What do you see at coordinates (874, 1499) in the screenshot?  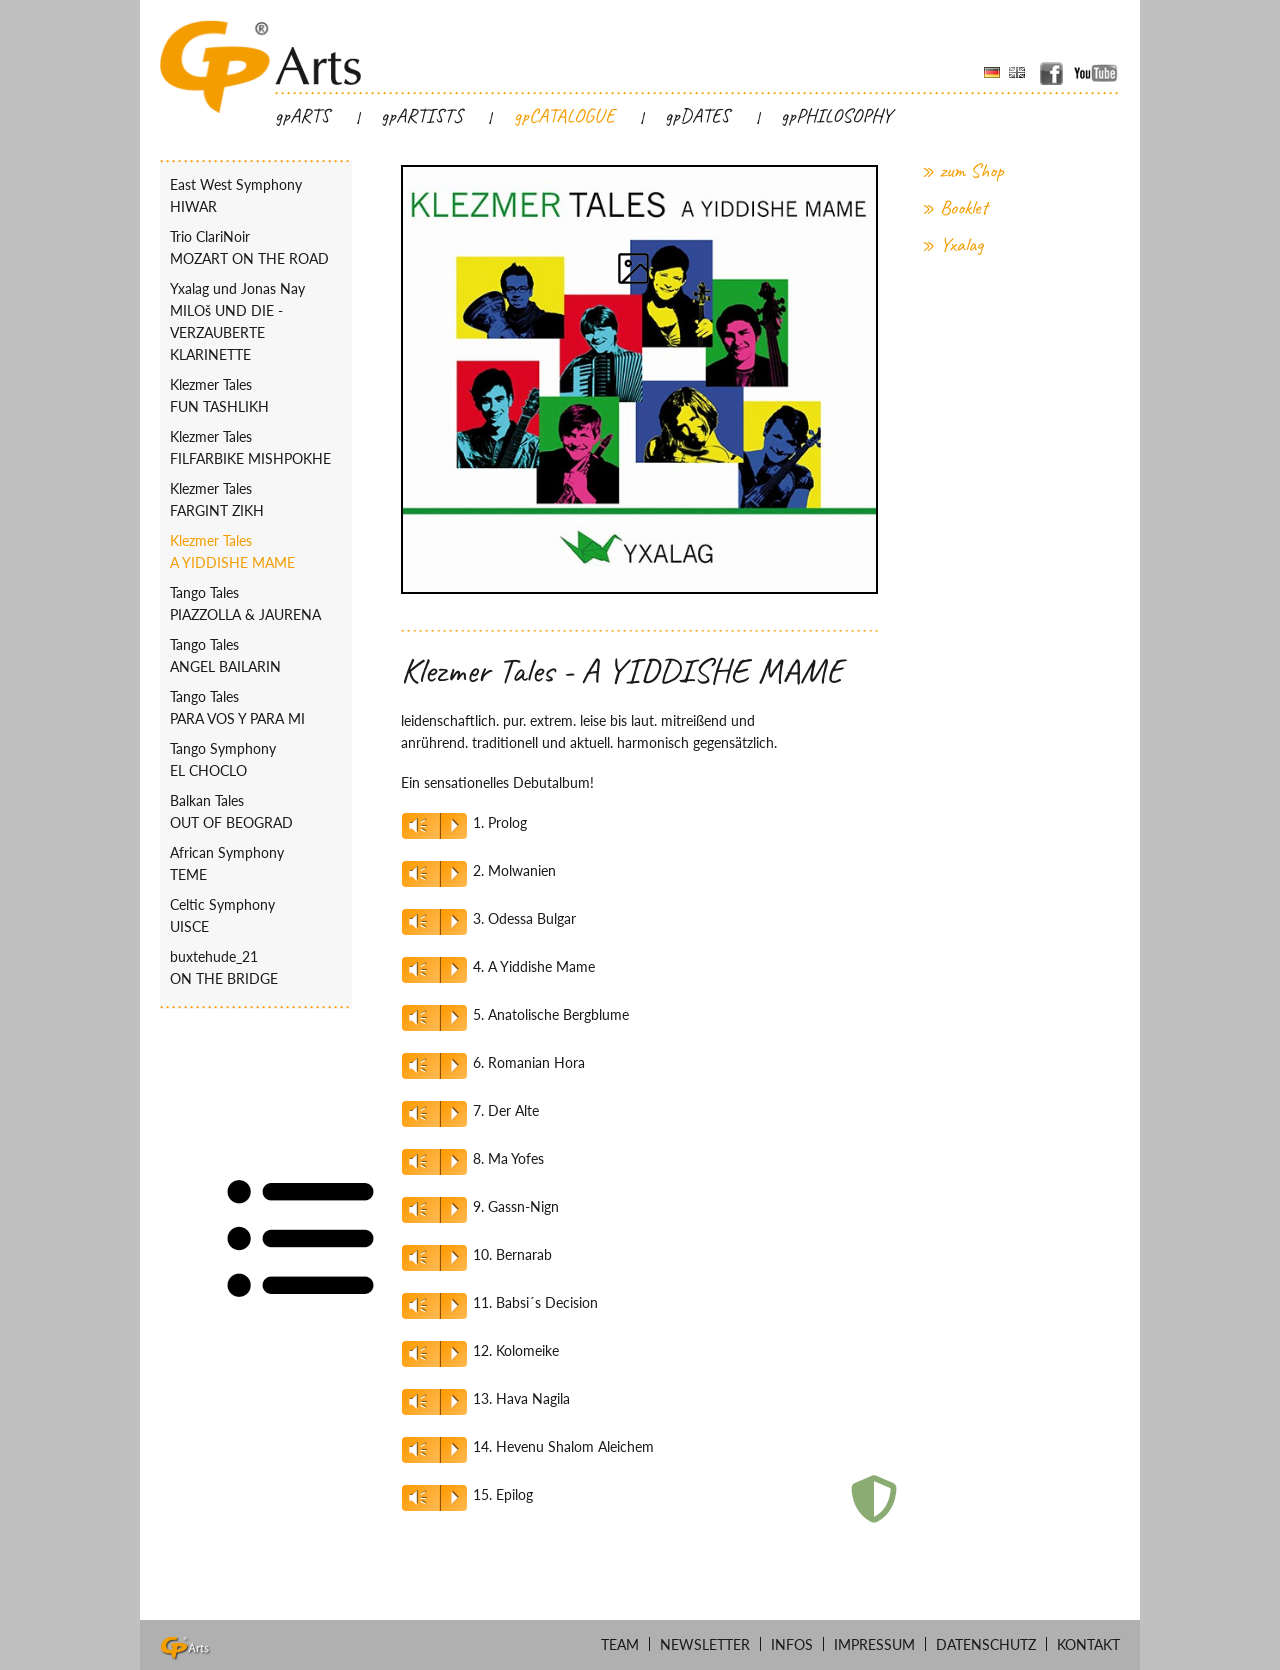 I see `view security or protection settings` at bounding box center [874, 1499].